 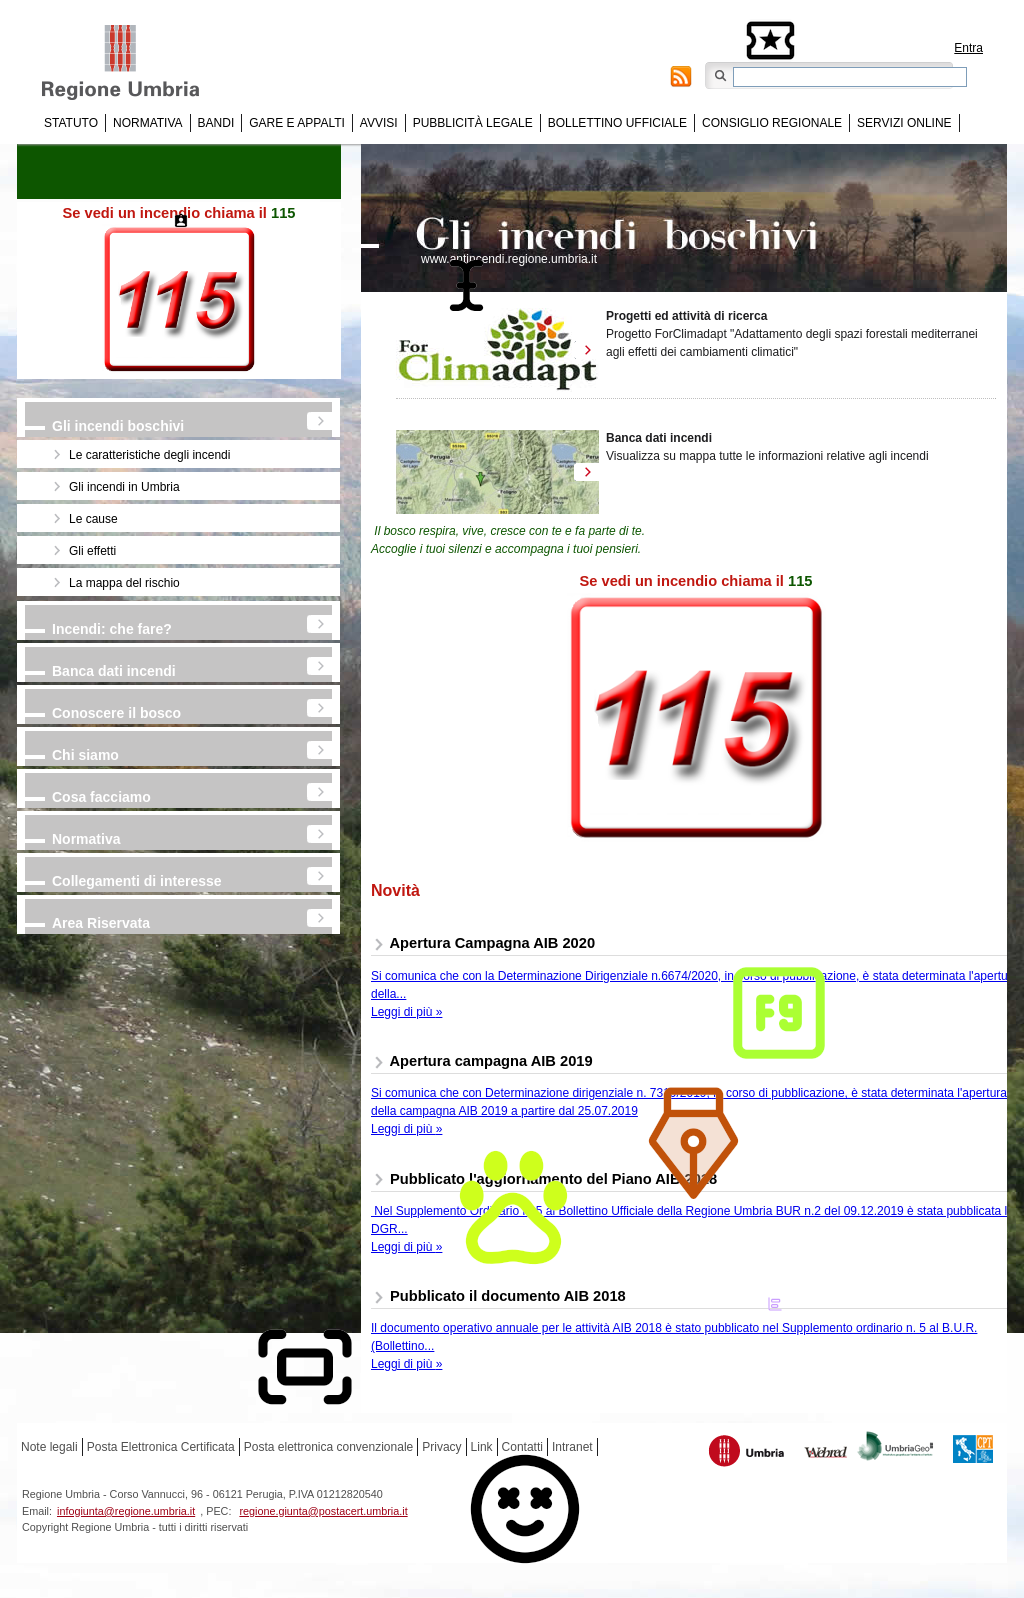 I want to click on view analytics or statistics, so click(x=775, y=1304).